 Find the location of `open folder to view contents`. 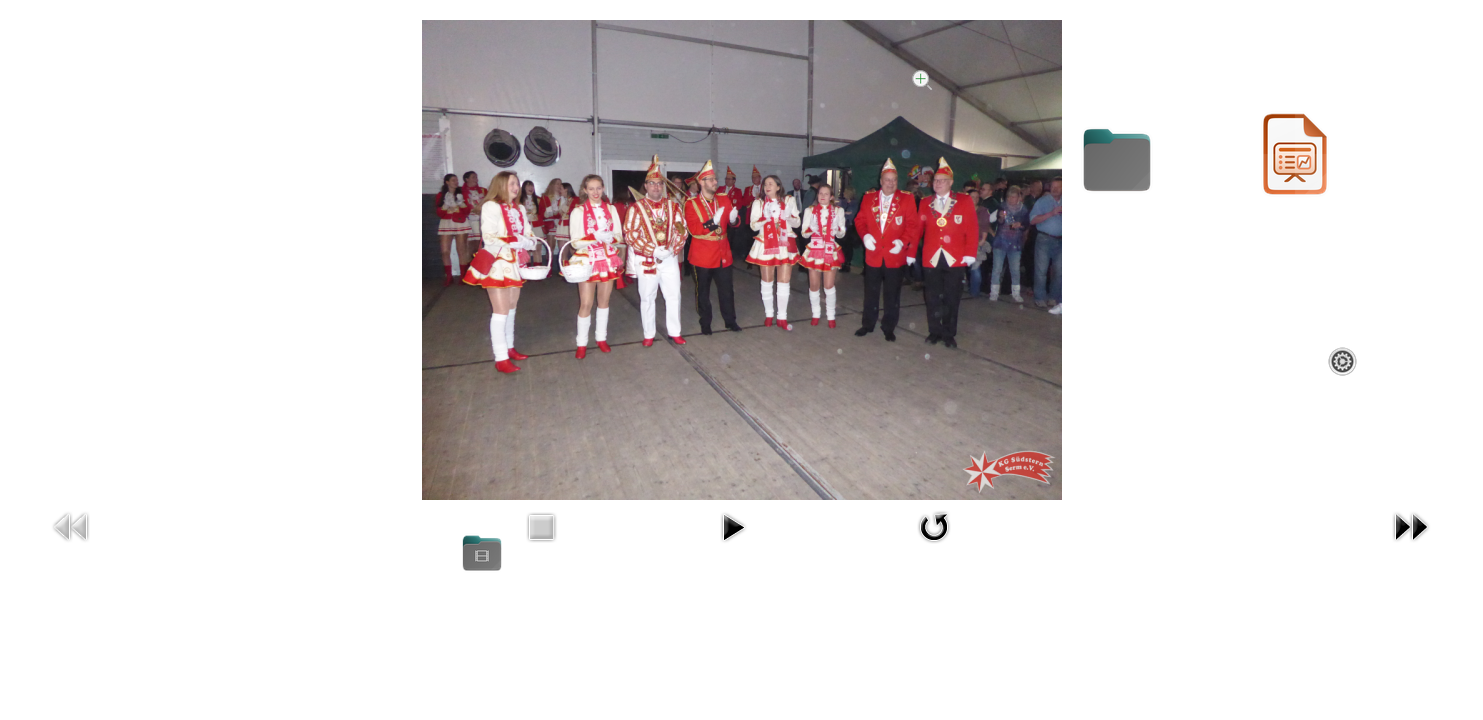

open folder to view contents is located at coordinates (1117, 160).